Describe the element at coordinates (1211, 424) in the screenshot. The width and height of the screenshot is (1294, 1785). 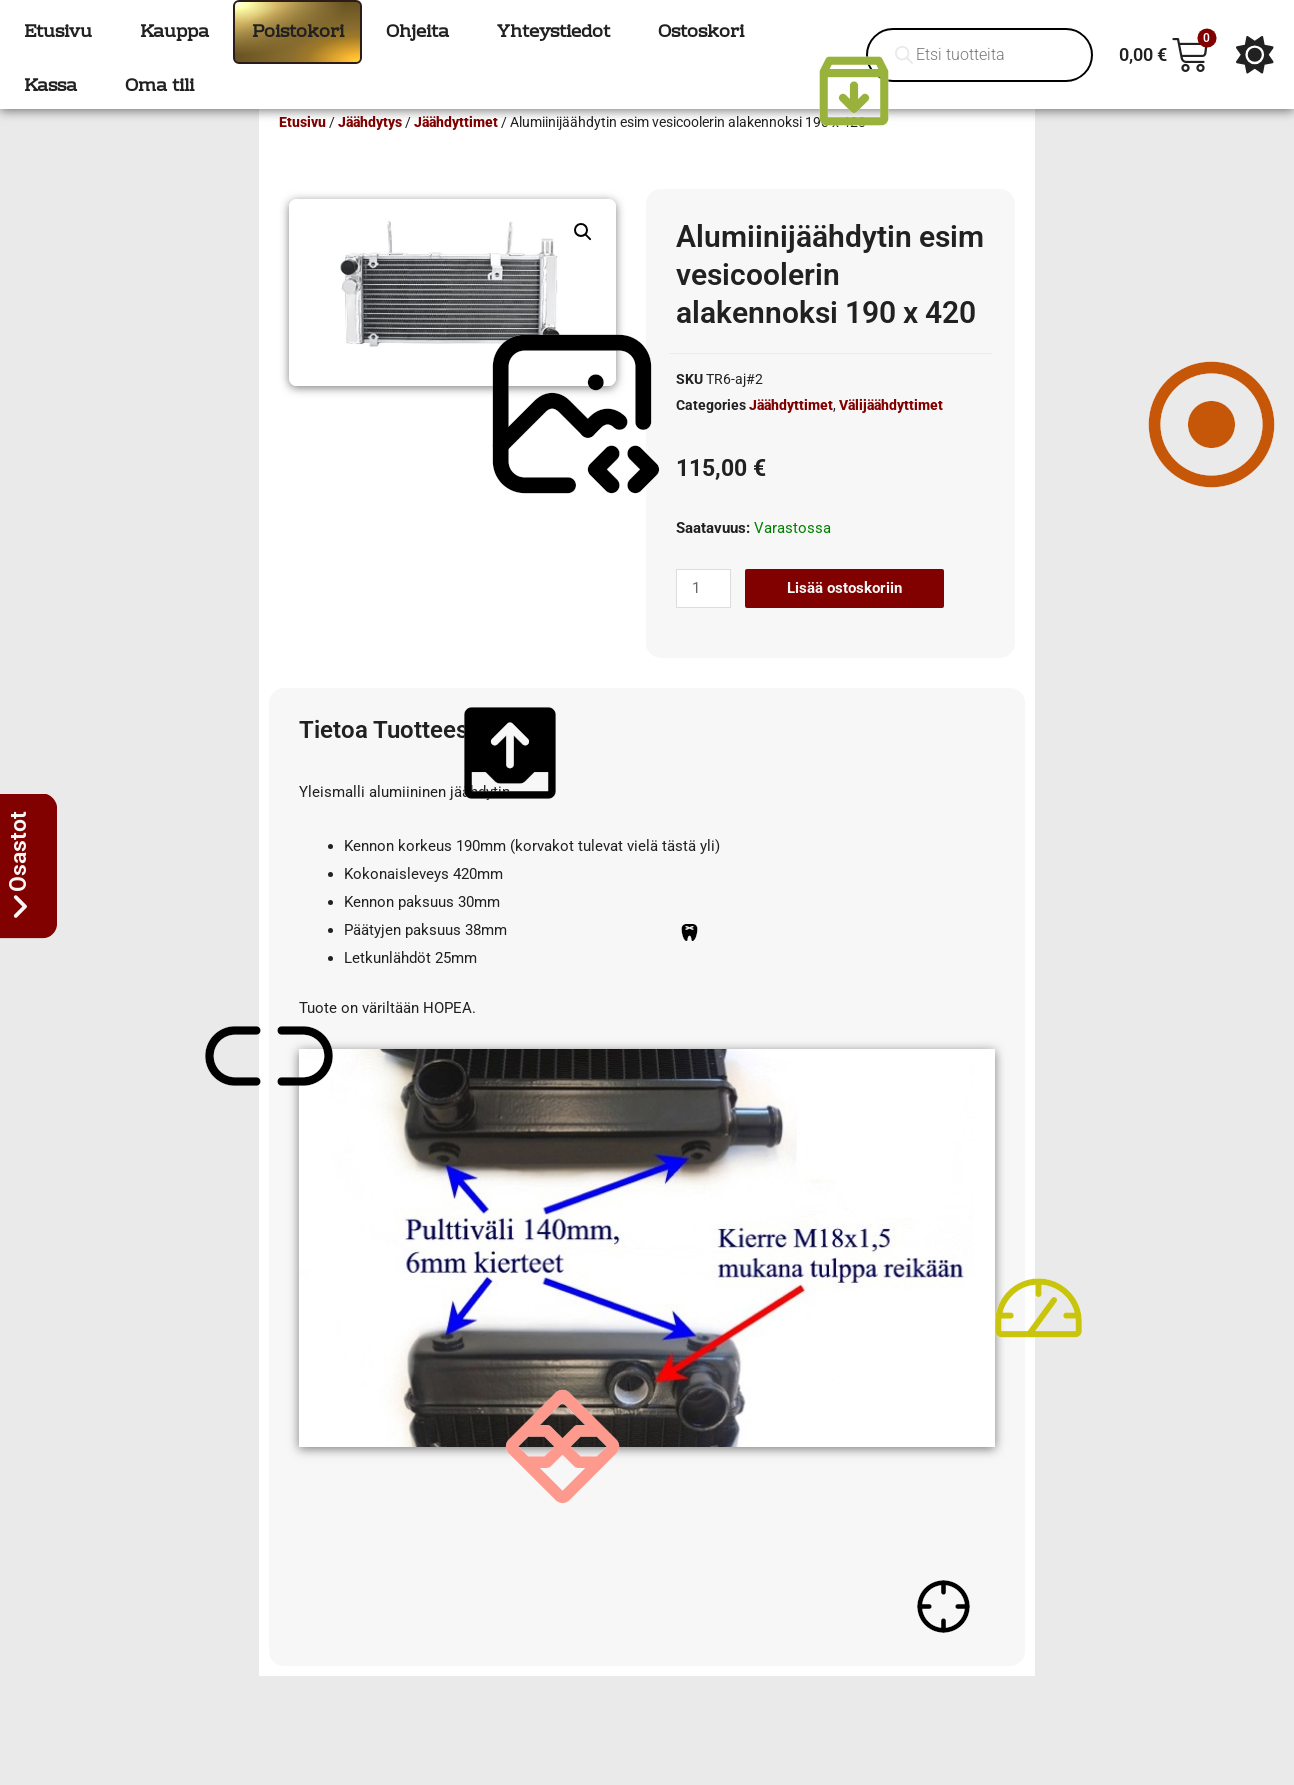
I see `select this option (radio button)` at that location.